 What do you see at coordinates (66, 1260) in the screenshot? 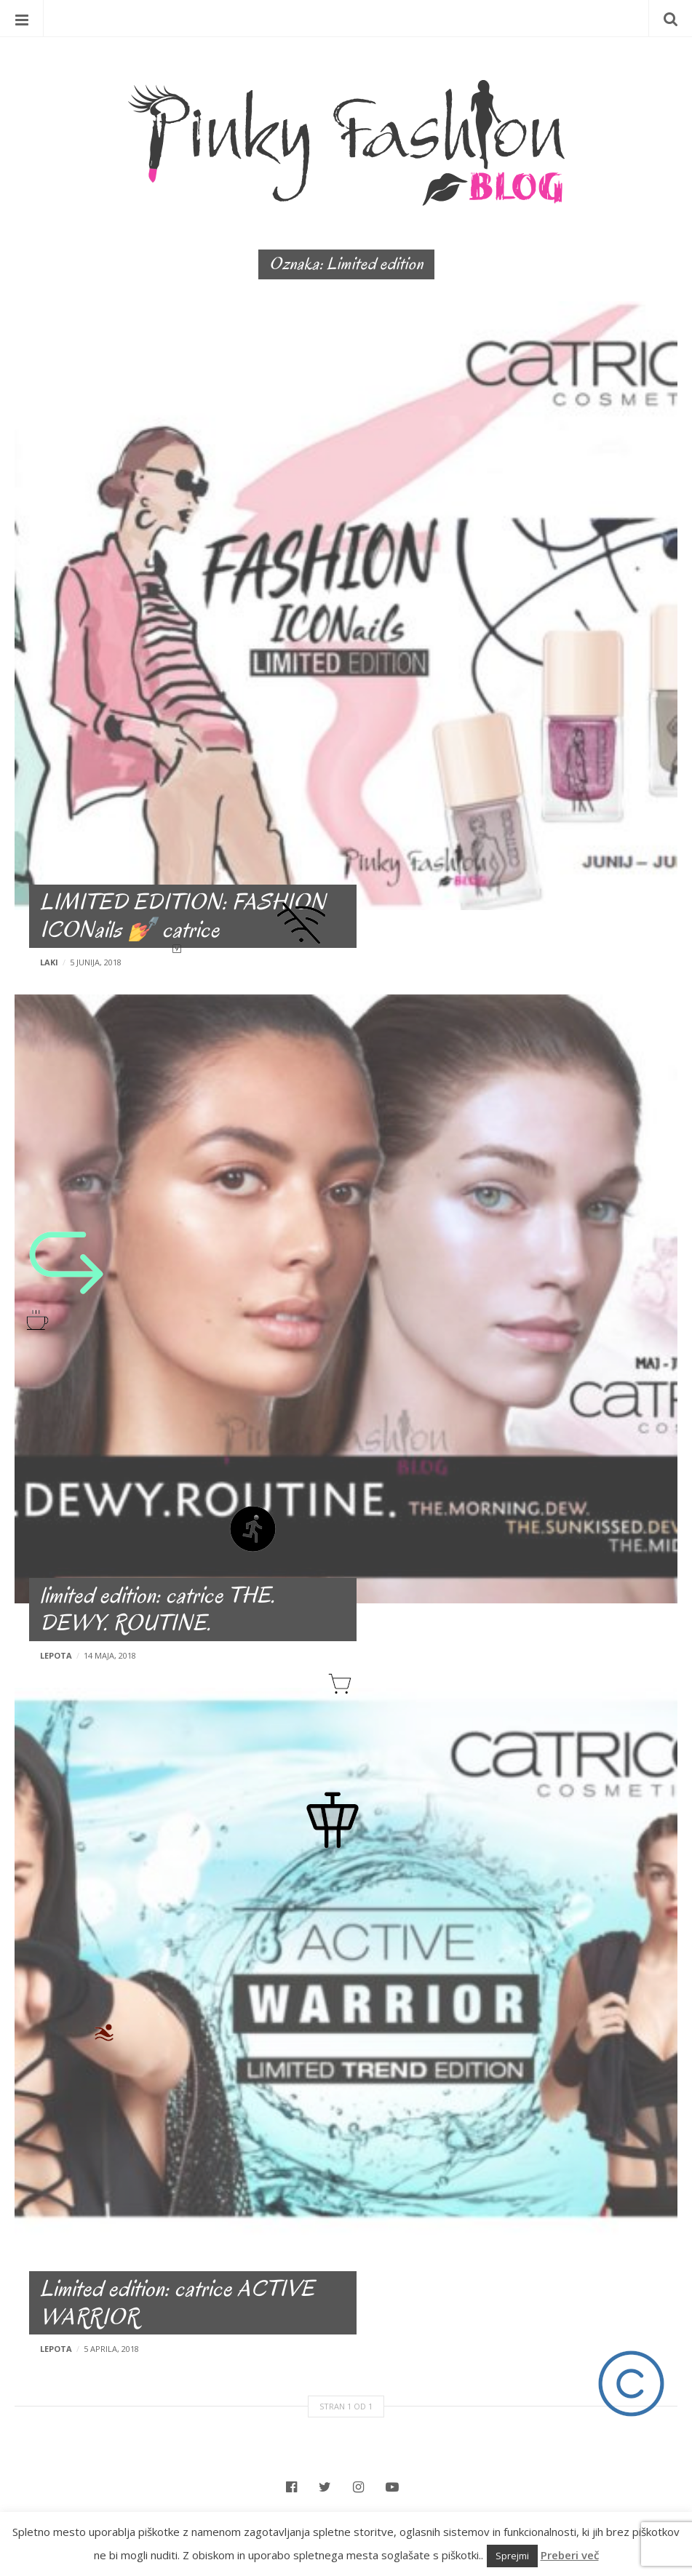
I see `redo last action` at bounding box center [66, 1260].